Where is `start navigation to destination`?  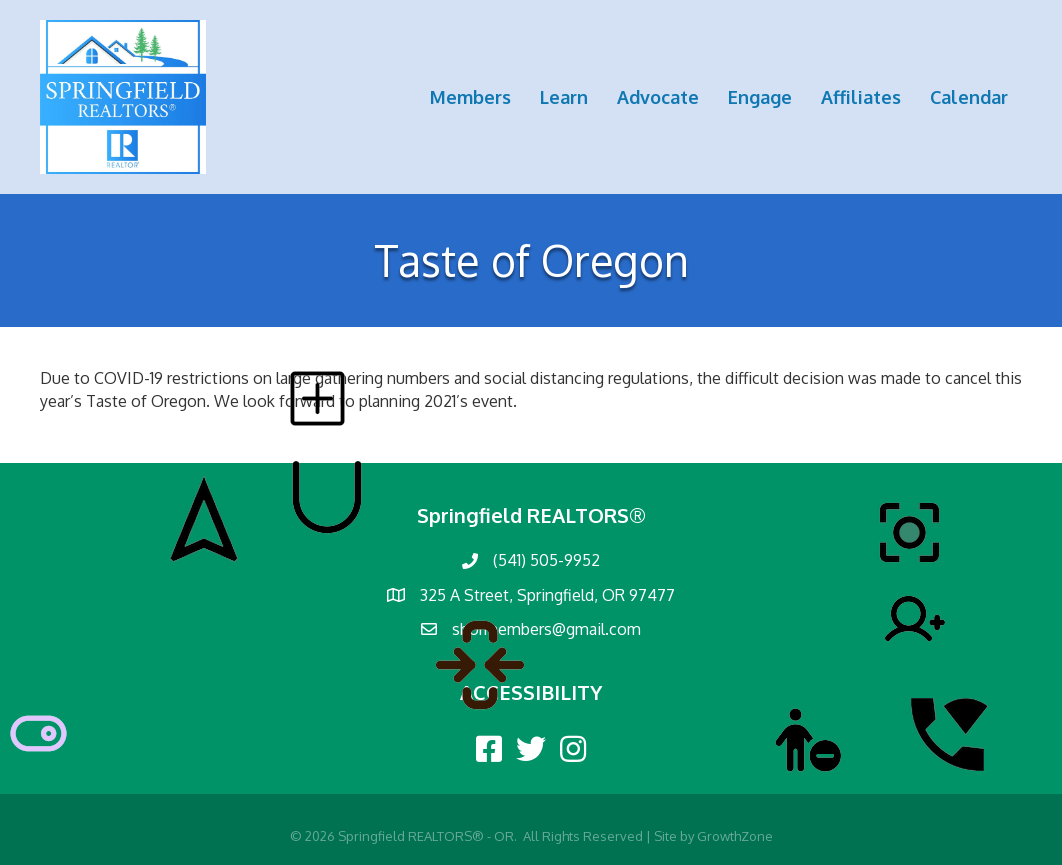 start navigation to destination is located at coordinates (204, 521).